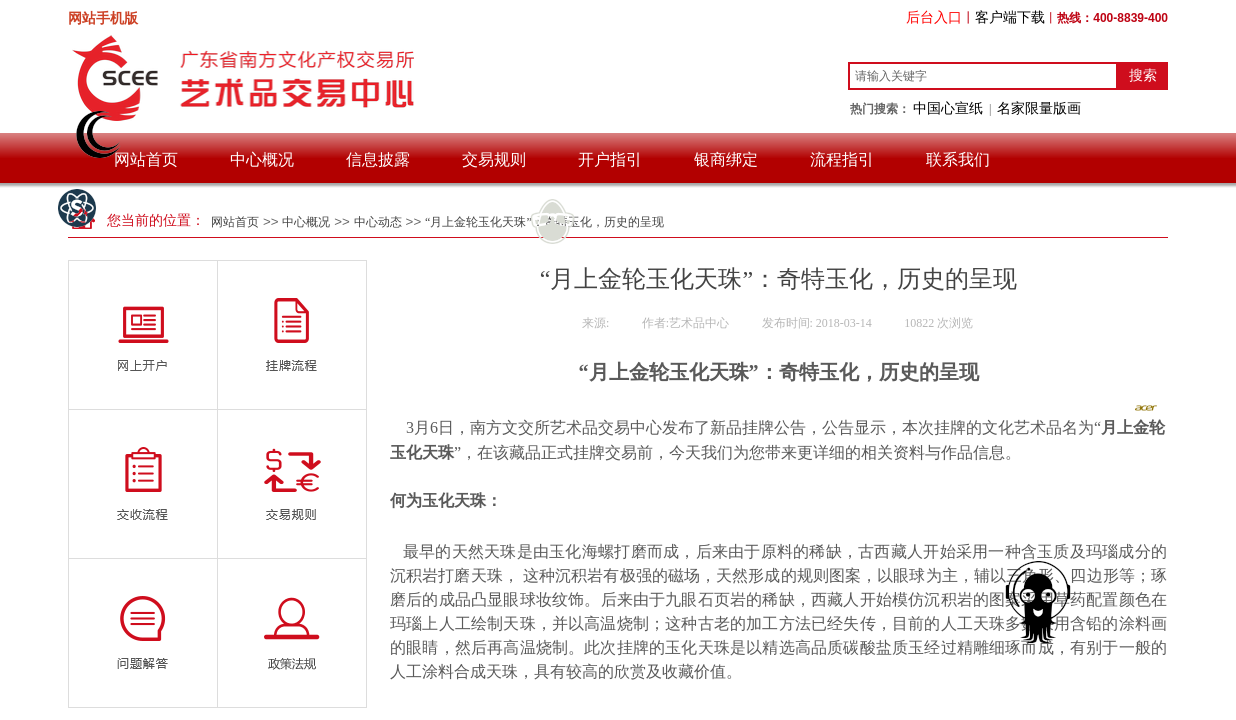 The width and height of the screenshot is (1236, 720). What do you see at coordinates (1038, 602) in the screenshot?
I see `argo cd logo - a gitops continuous delivery tool` at bounding box center [1038, 602].